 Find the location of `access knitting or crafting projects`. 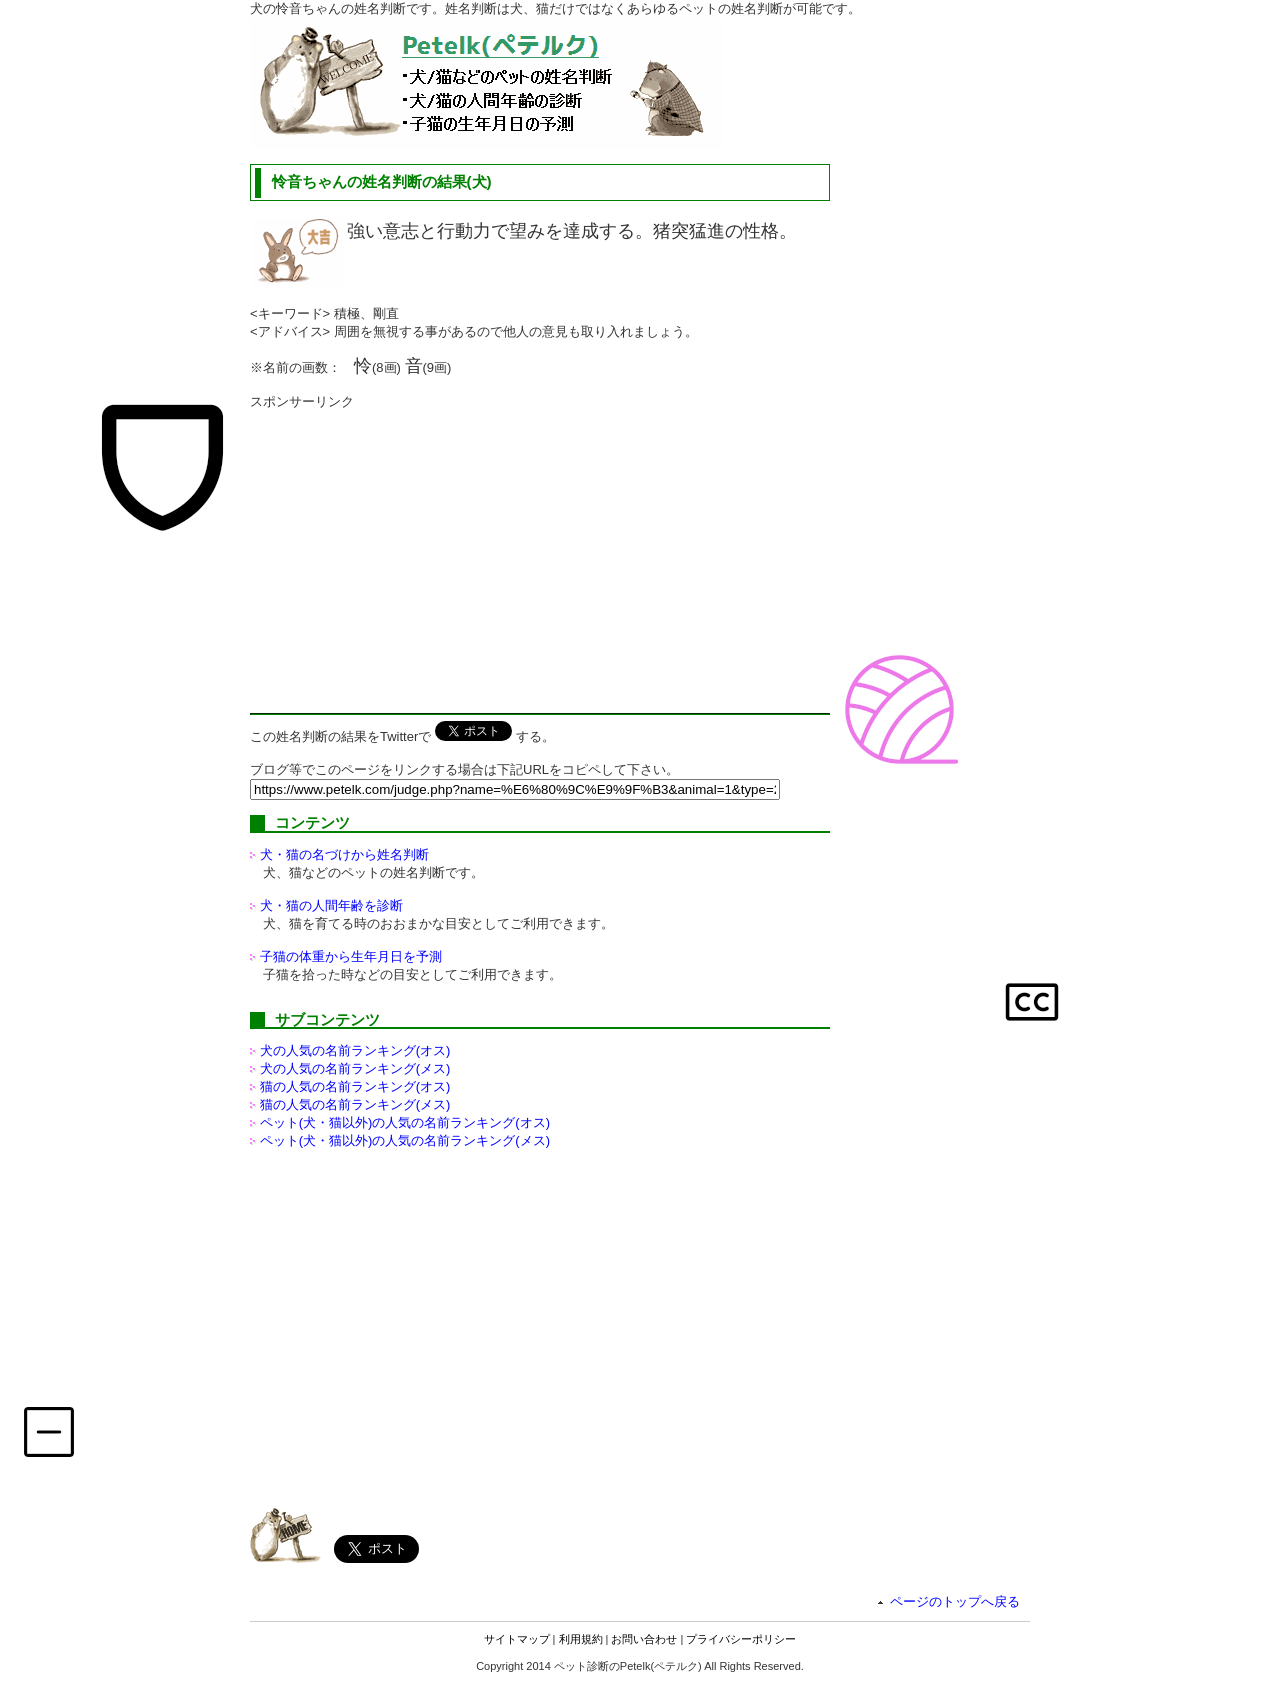

access knitting or crafting projects is located at coordinates (899, 709).